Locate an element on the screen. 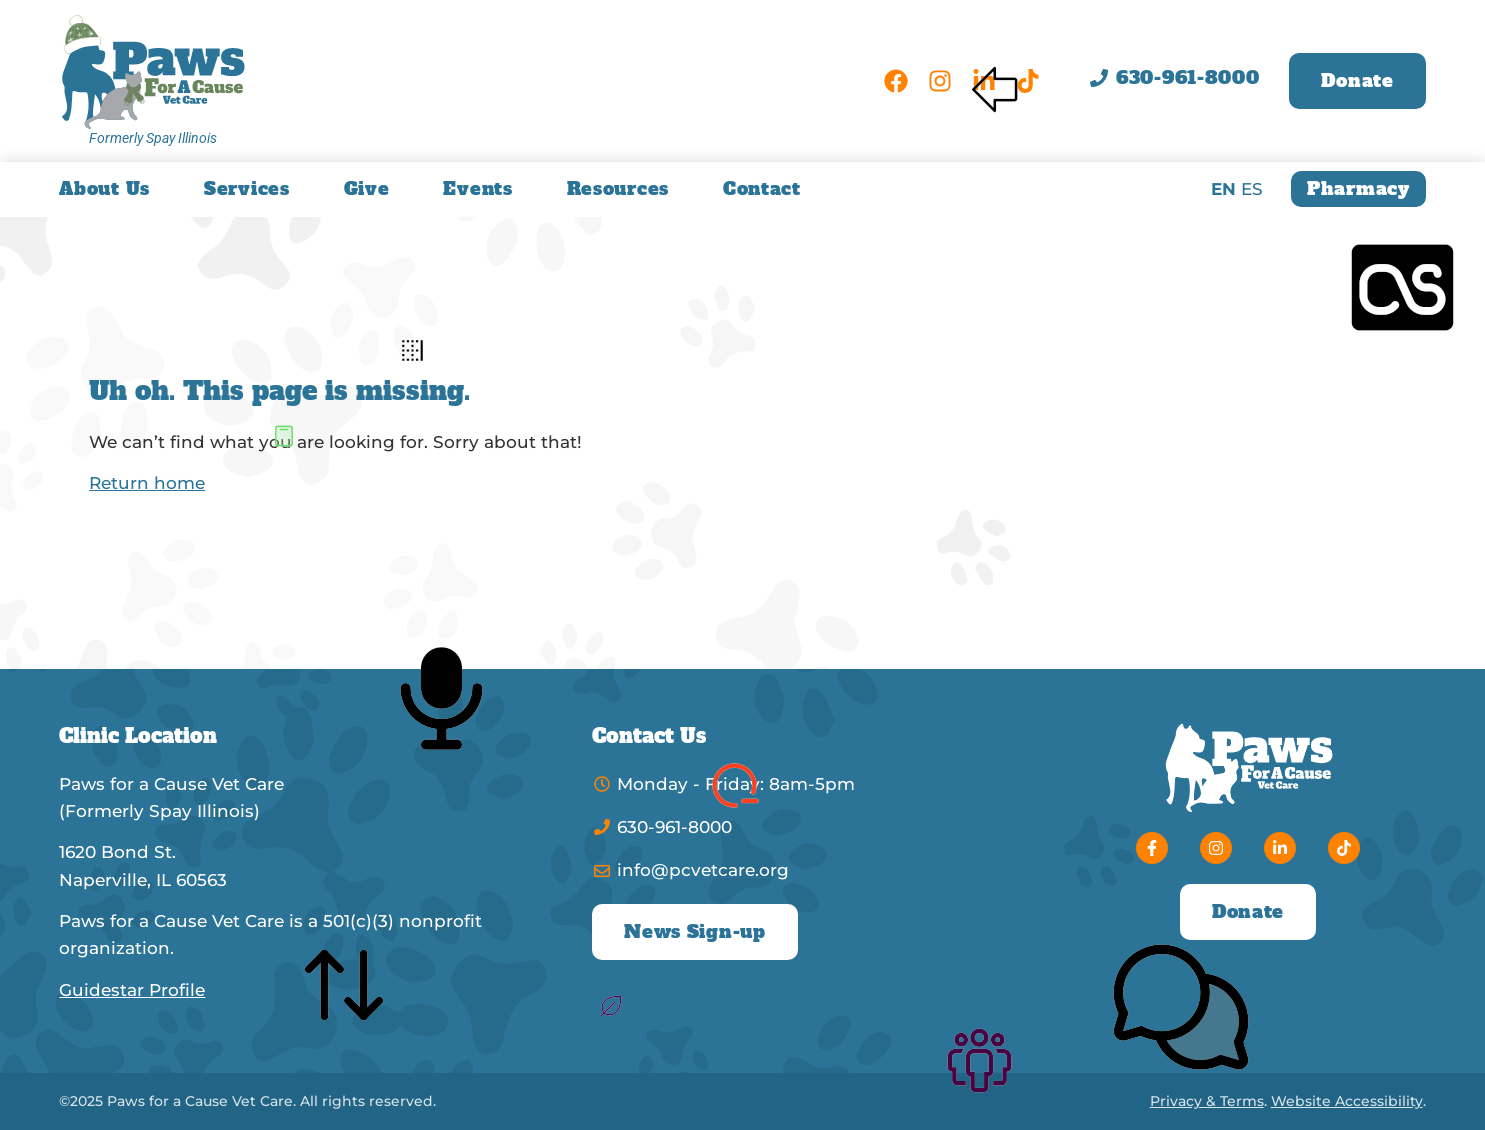  apply border to the right side of a cell or element is located at coordinates (412, 350).